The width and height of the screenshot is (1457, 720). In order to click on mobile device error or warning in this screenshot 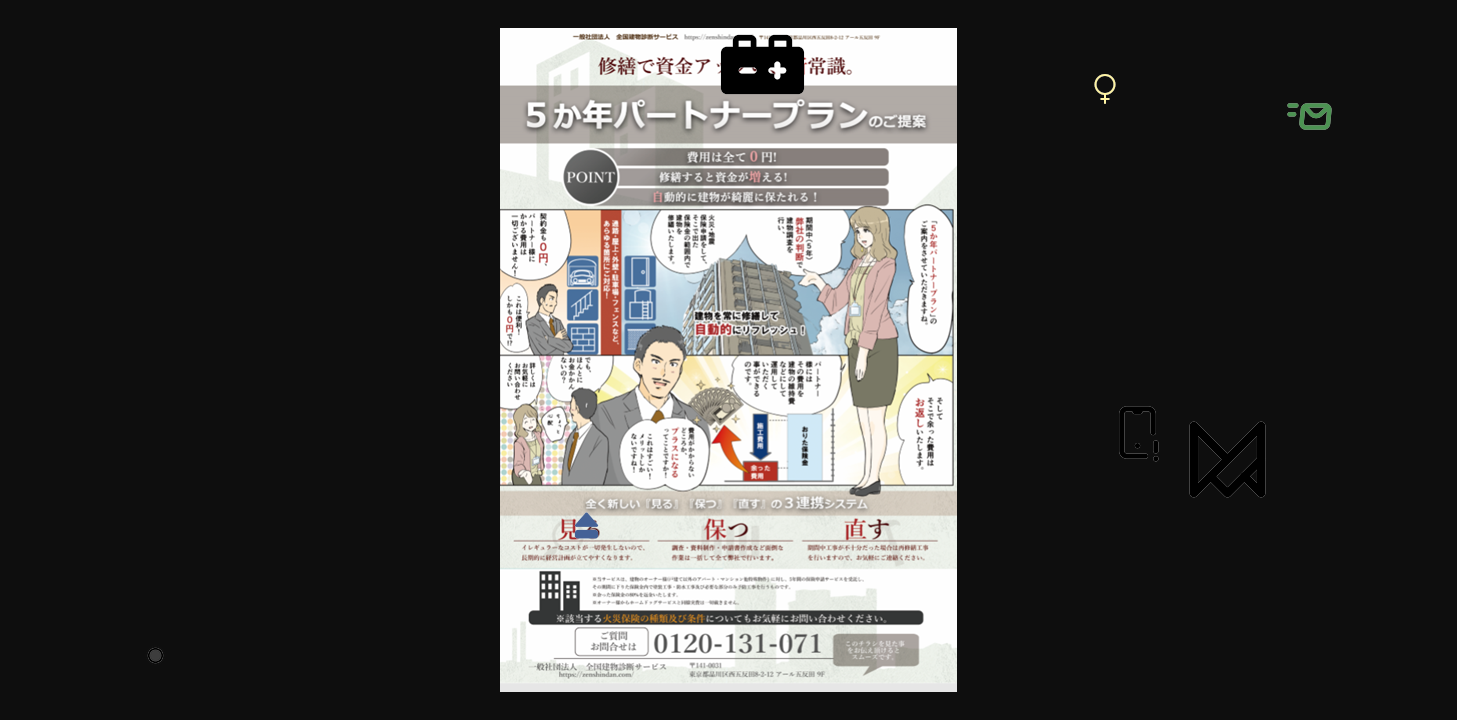, I will do `click(1137, 432)`.